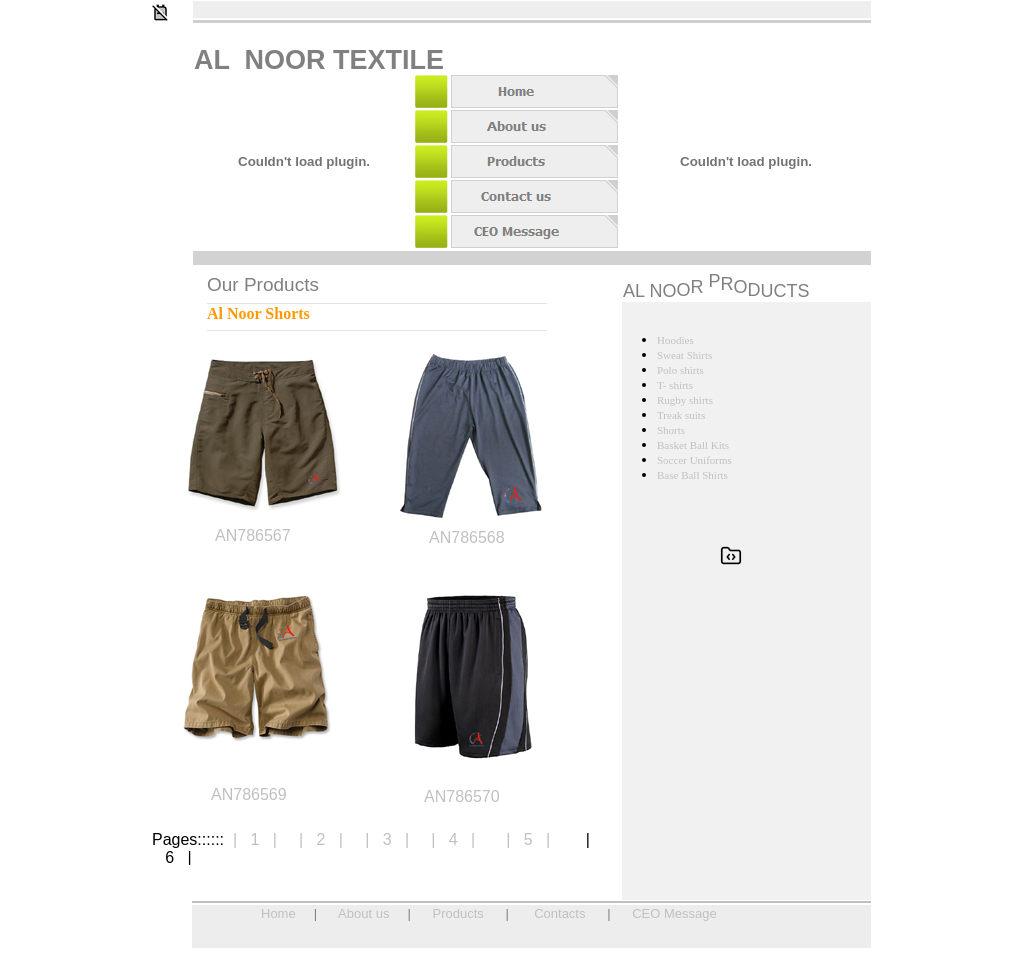 Image resolution: width=1024 pixels, height=954 pixels. What do you see at coordinates (731, 556) in the screenshot?
I see `open code files directory` at bounding box center [731, 556].